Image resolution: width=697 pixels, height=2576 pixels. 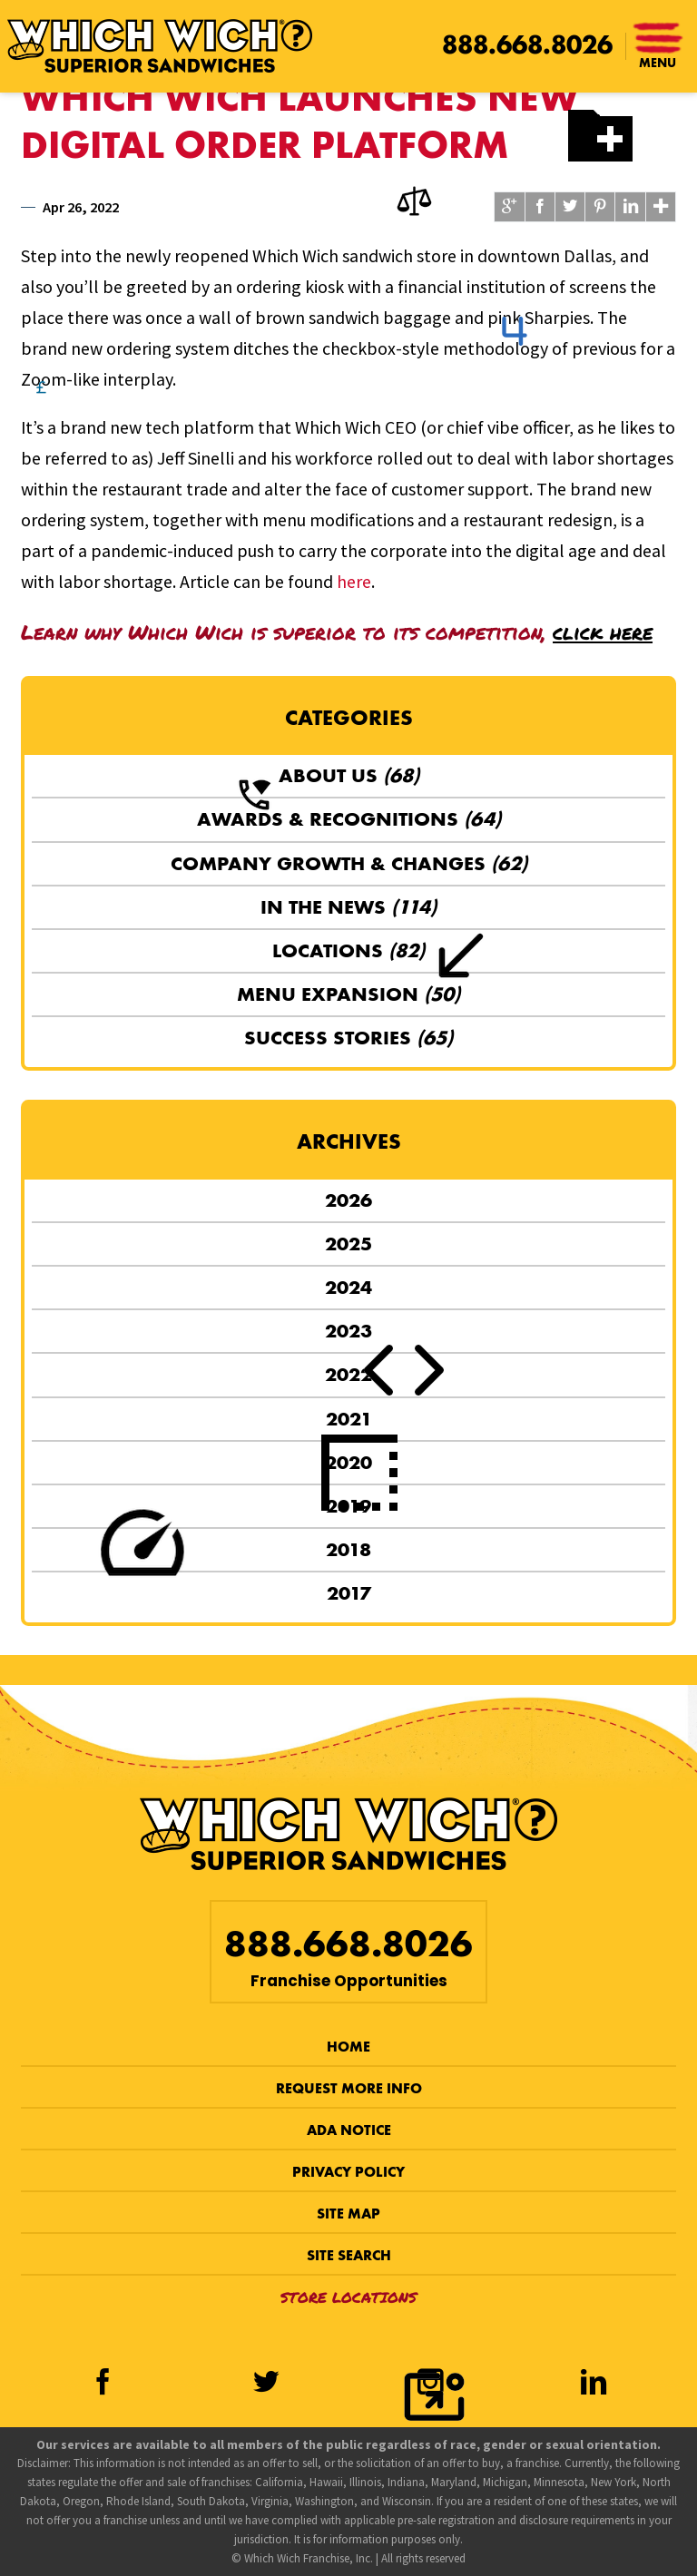 What do you see at coordinates (515, 331) in the screenshot?
I see `numeric indicator showing the number four` at bounding box center [515, 331].